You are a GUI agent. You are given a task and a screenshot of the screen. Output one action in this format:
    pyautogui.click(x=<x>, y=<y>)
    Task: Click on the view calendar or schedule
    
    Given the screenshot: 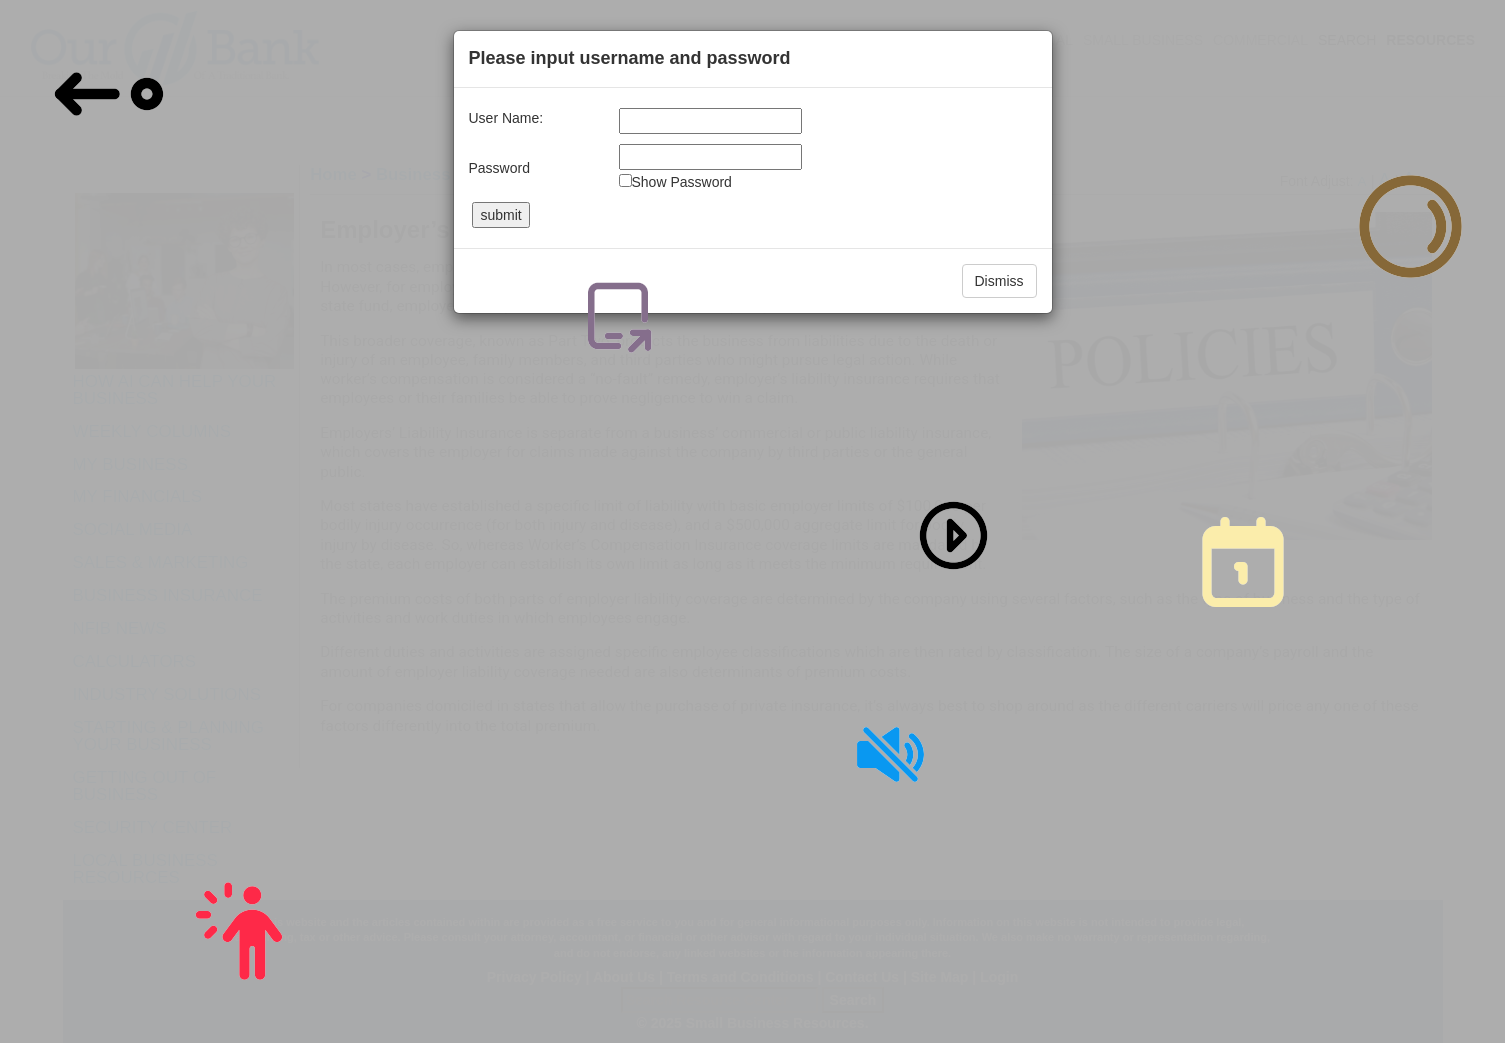 What is the action you would take?
    pyautogui.click(x=1243, y=562)
    